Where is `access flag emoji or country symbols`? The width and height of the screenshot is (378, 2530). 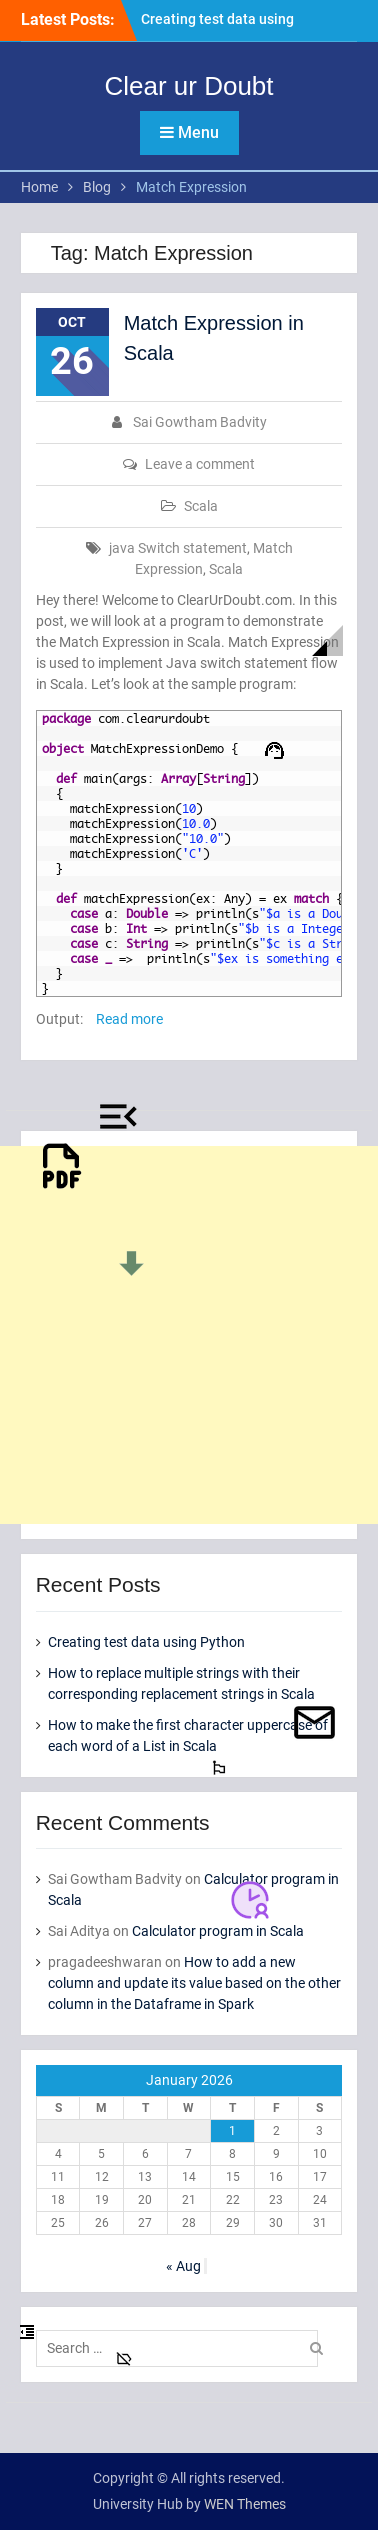
access flag emoji or country symbols is located at coordinates (219, 1768).